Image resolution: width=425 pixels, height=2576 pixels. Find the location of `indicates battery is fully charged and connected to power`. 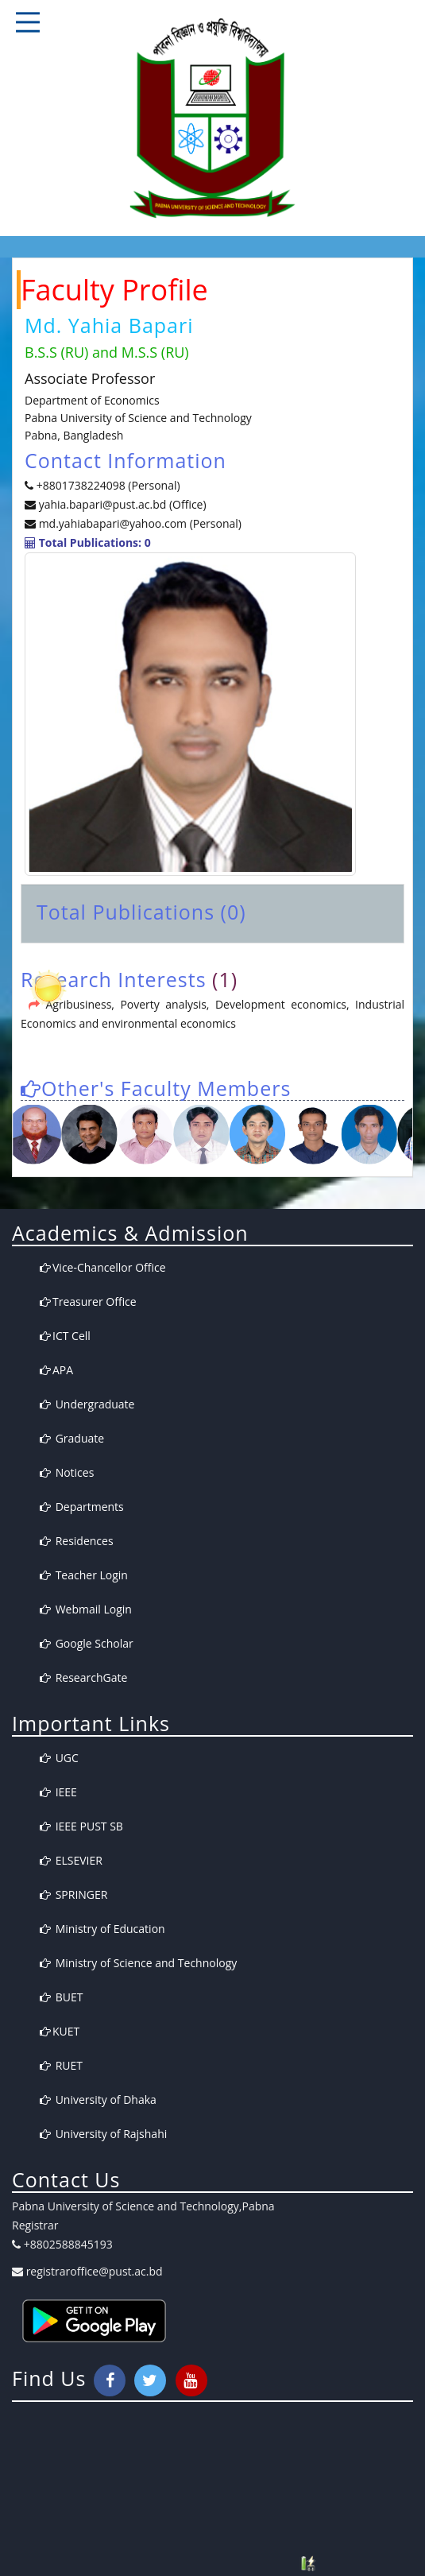

indicates battery is fully charged and connected to power is located at coordinates (307, 2563).